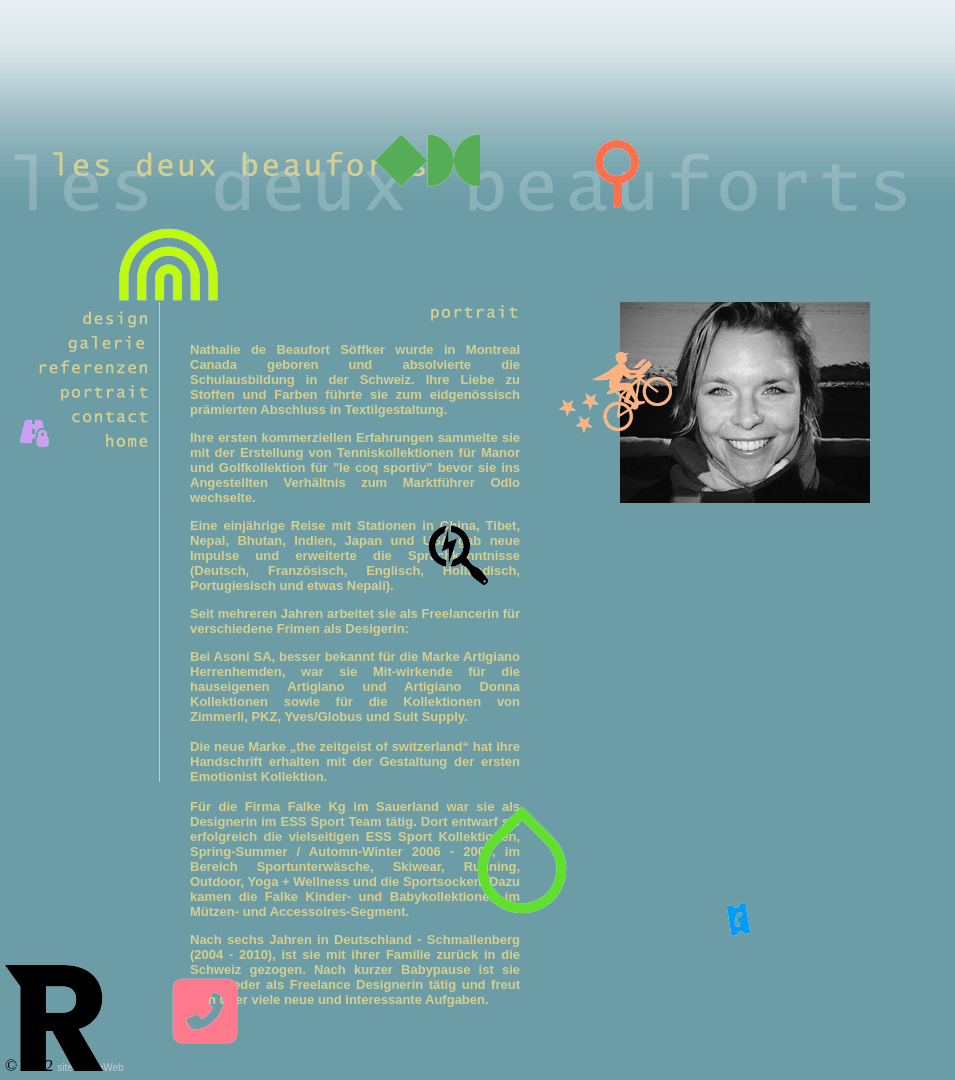 The width and height of the screenshot is (955, 1080). I want to click on open Revolt chat application, so click(54, 1018).